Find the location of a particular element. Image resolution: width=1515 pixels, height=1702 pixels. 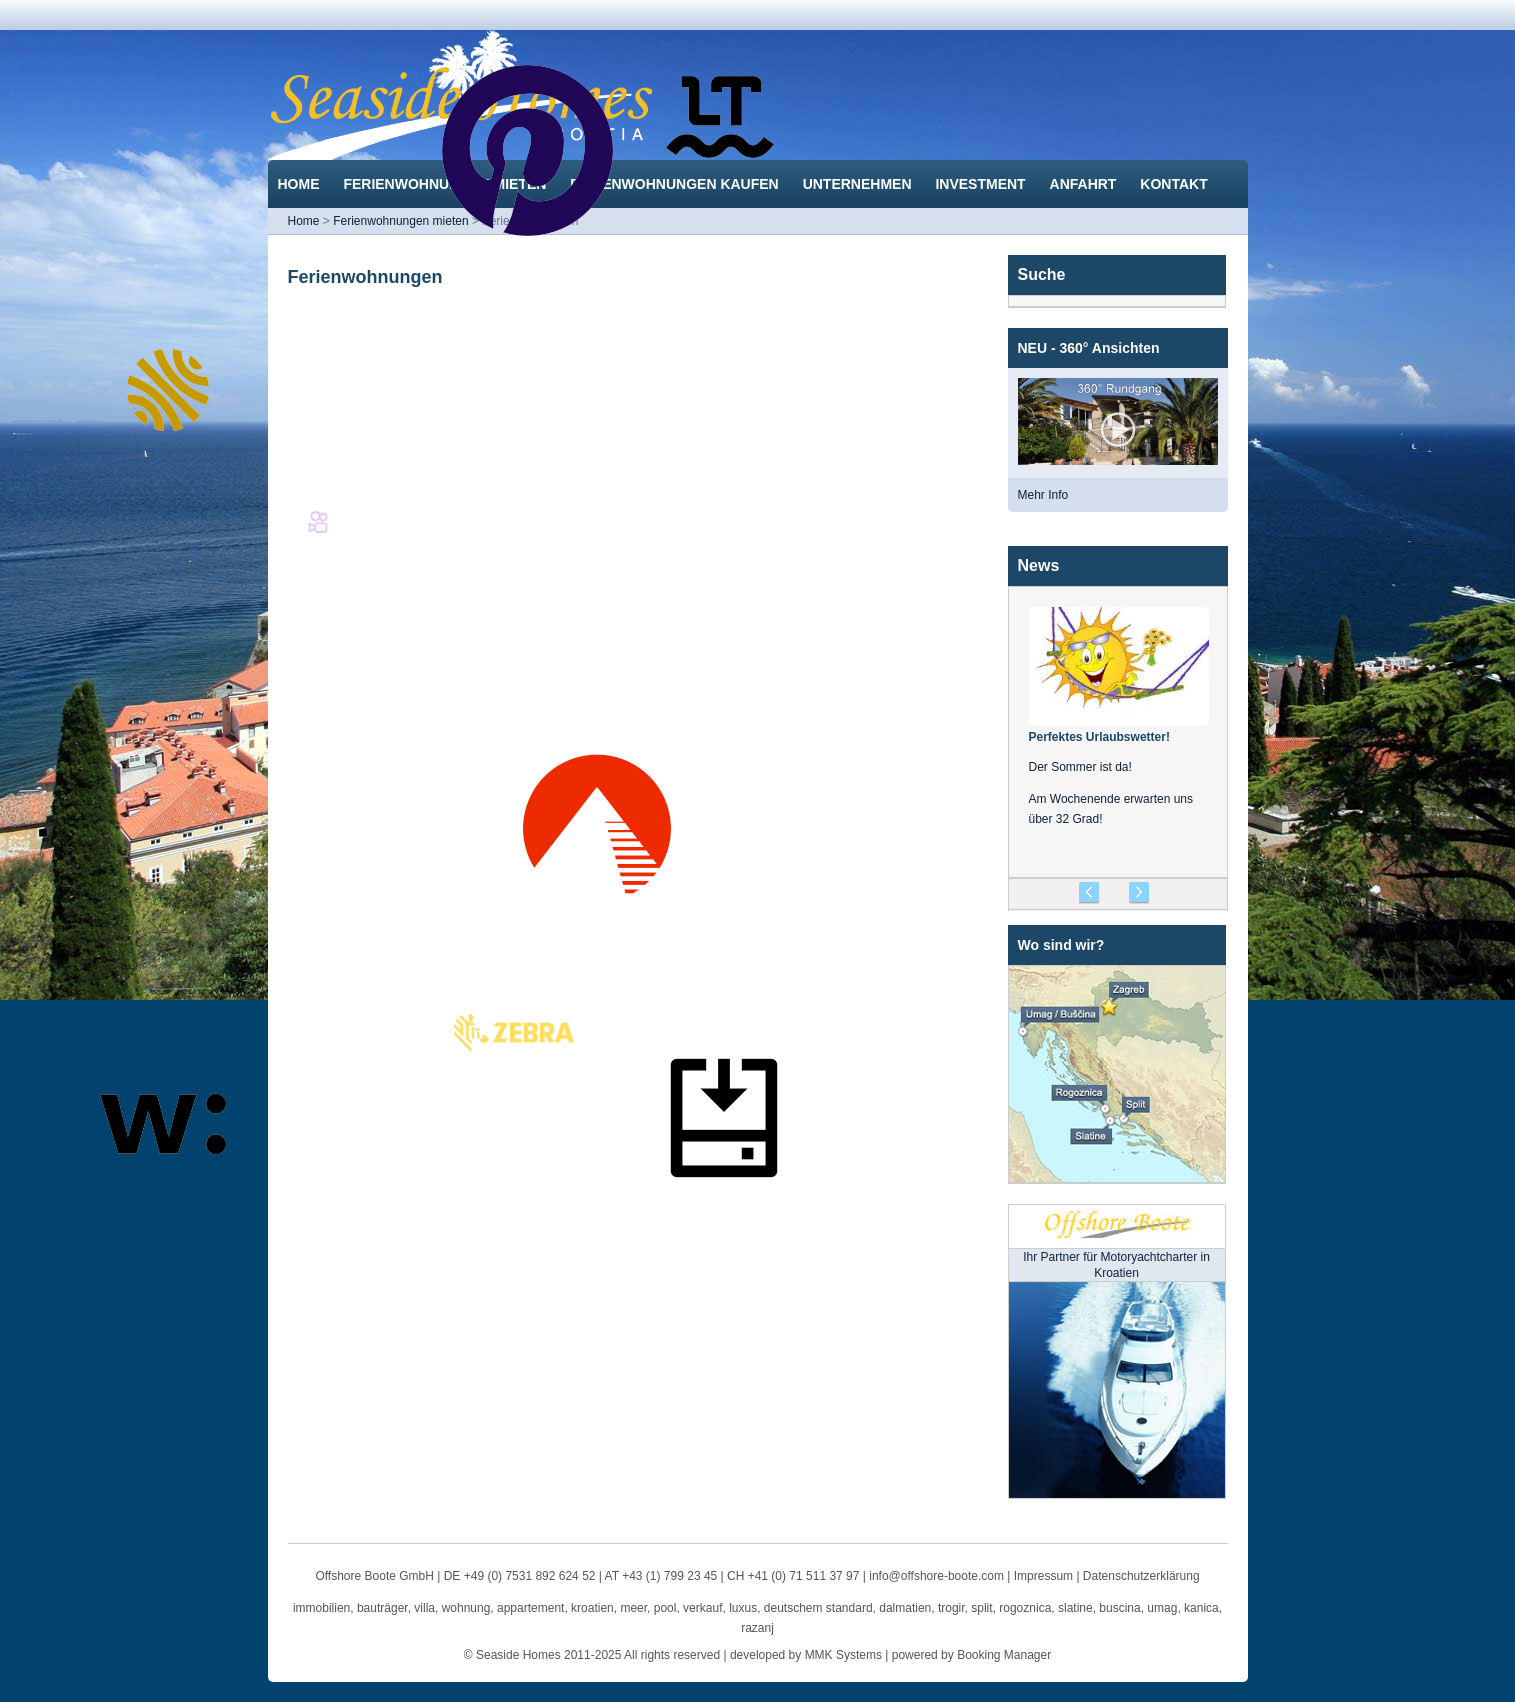

open LanguageTool grammar and spell checker is located at coordinates (720, 117).